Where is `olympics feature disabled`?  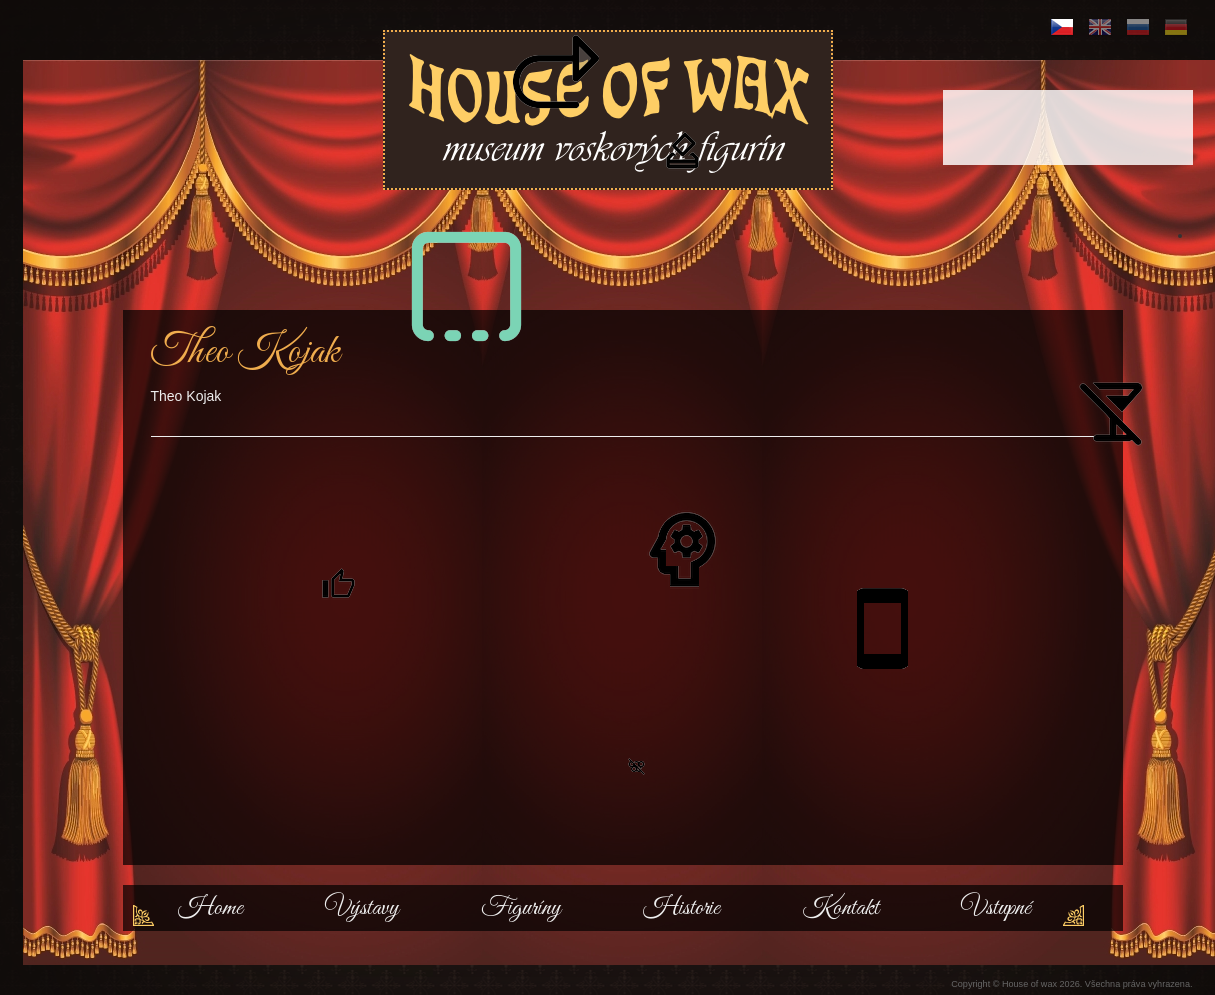 olympics feature disabled is located at coordinates (636, 766).